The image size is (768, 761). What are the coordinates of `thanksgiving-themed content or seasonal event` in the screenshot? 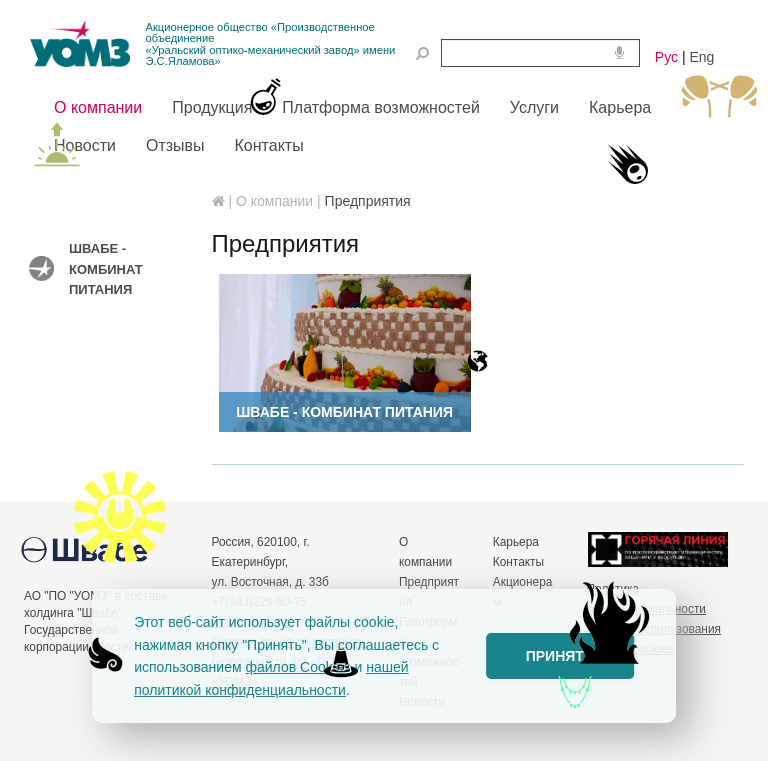 It's located at (341, 663).